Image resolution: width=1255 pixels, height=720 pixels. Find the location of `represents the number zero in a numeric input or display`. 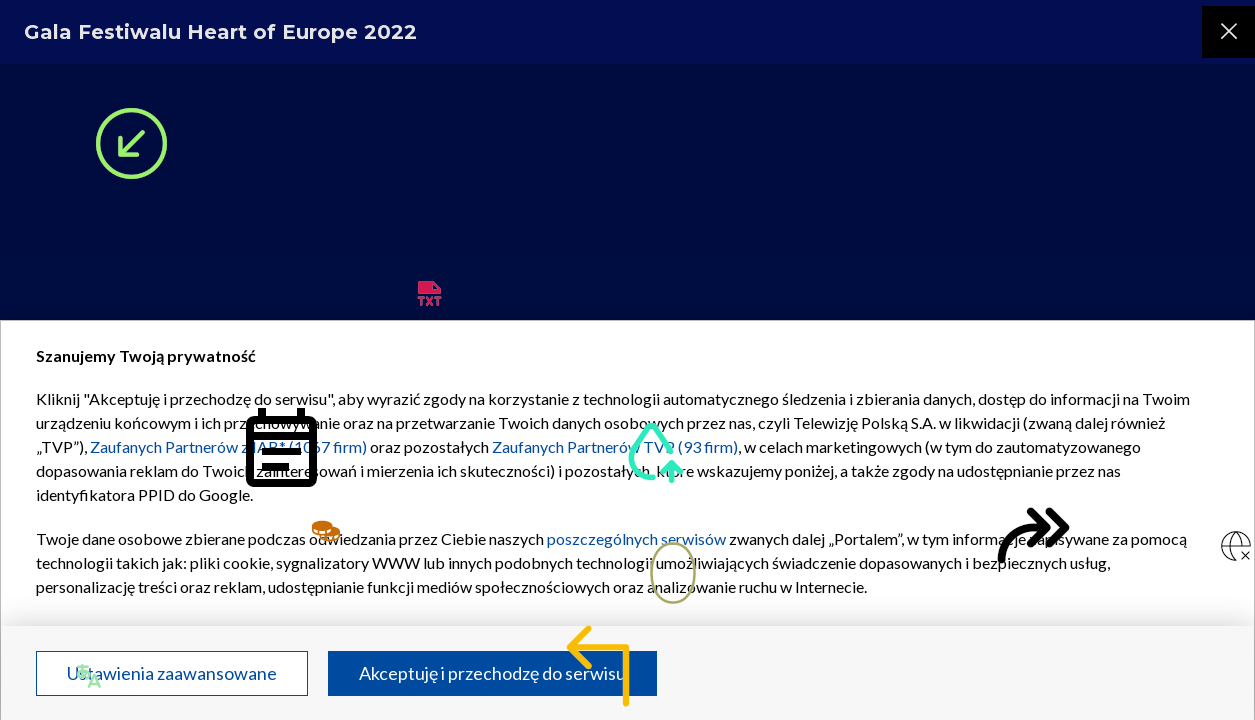

represents the number zero in a numeric input or display is located at coordinates (673, 573).